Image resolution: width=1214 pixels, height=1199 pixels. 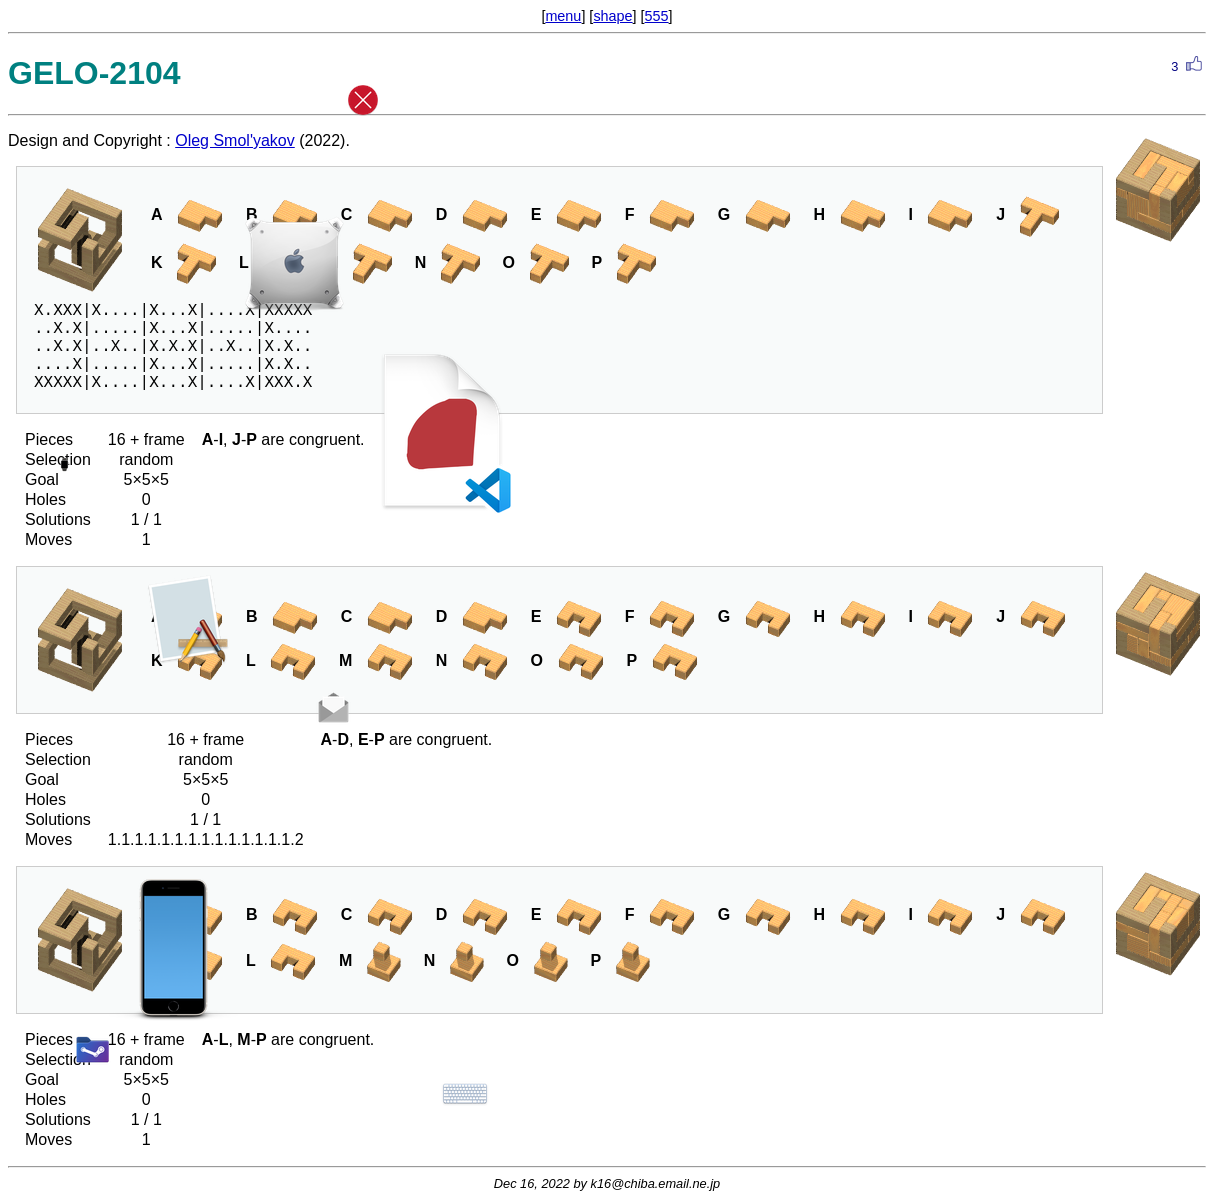 I want to click on indicates a file cannot be synced to Dropbox, so click(x=363, y=100).